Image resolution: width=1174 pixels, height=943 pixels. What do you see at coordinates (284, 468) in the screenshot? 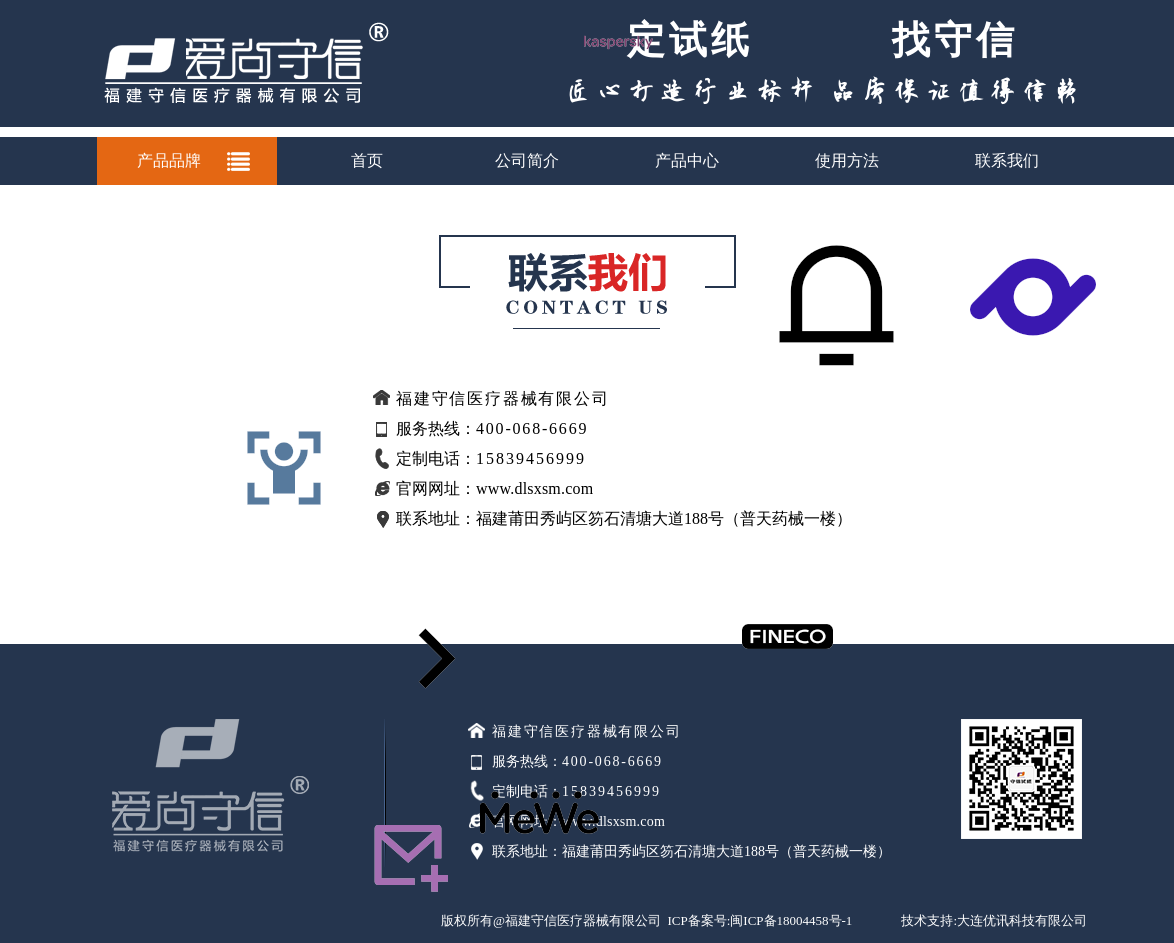
I see `scan or verify body biometrics` at bounding box center [284, 468].